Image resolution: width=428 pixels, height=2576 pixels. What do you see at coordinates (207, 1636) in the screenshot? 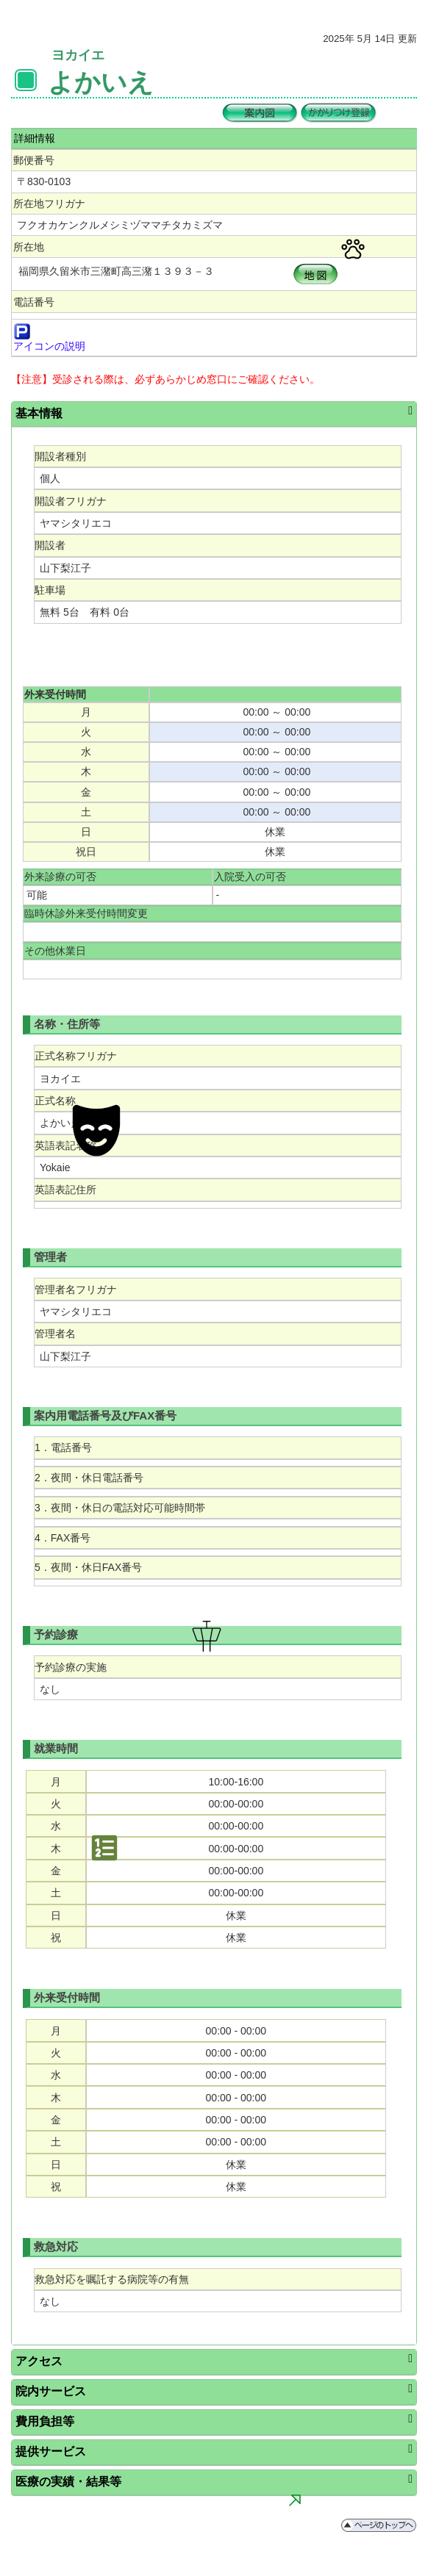
I see `access air traffic control features` at bounding box center [207, 1636].